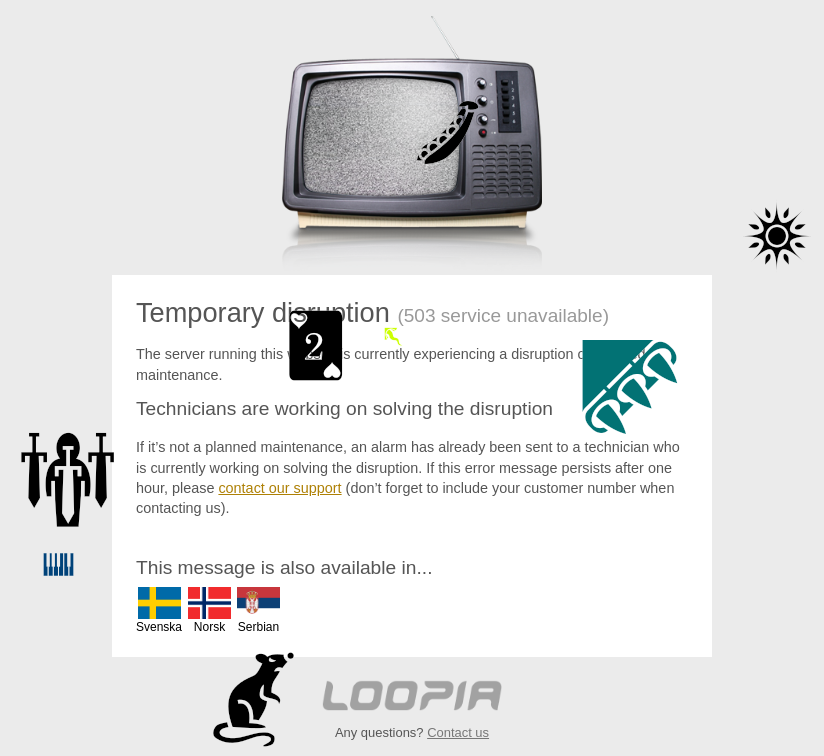 The image size is (824, 756). I want to click on open piano or keyboard instrument, so click(58, 564).